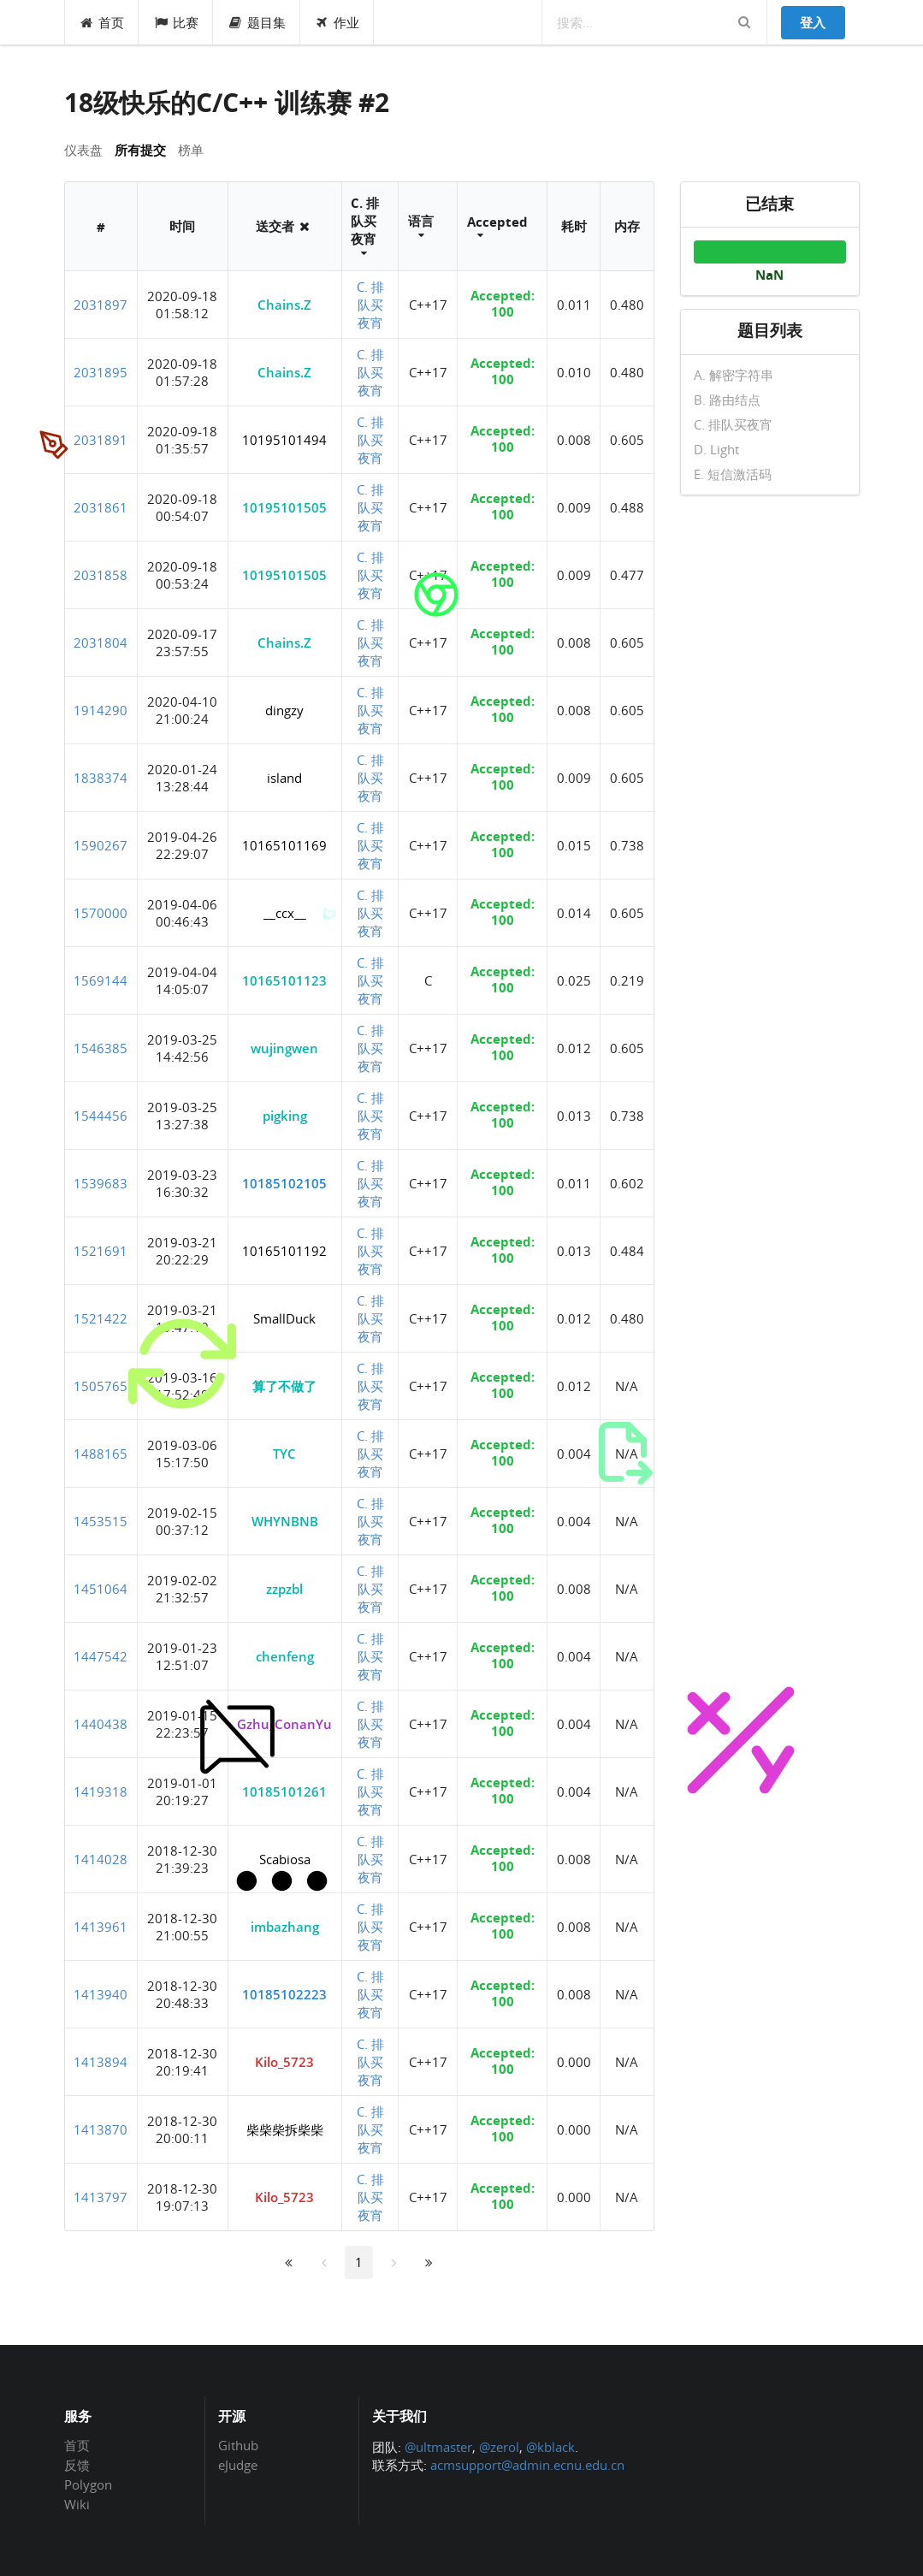 This screenshot has height=2576, width=923. What do you see at coordinates (54, 445) in the screenshot?
I see `access vector drawing or pen tool` at bounding box center [54, 445].